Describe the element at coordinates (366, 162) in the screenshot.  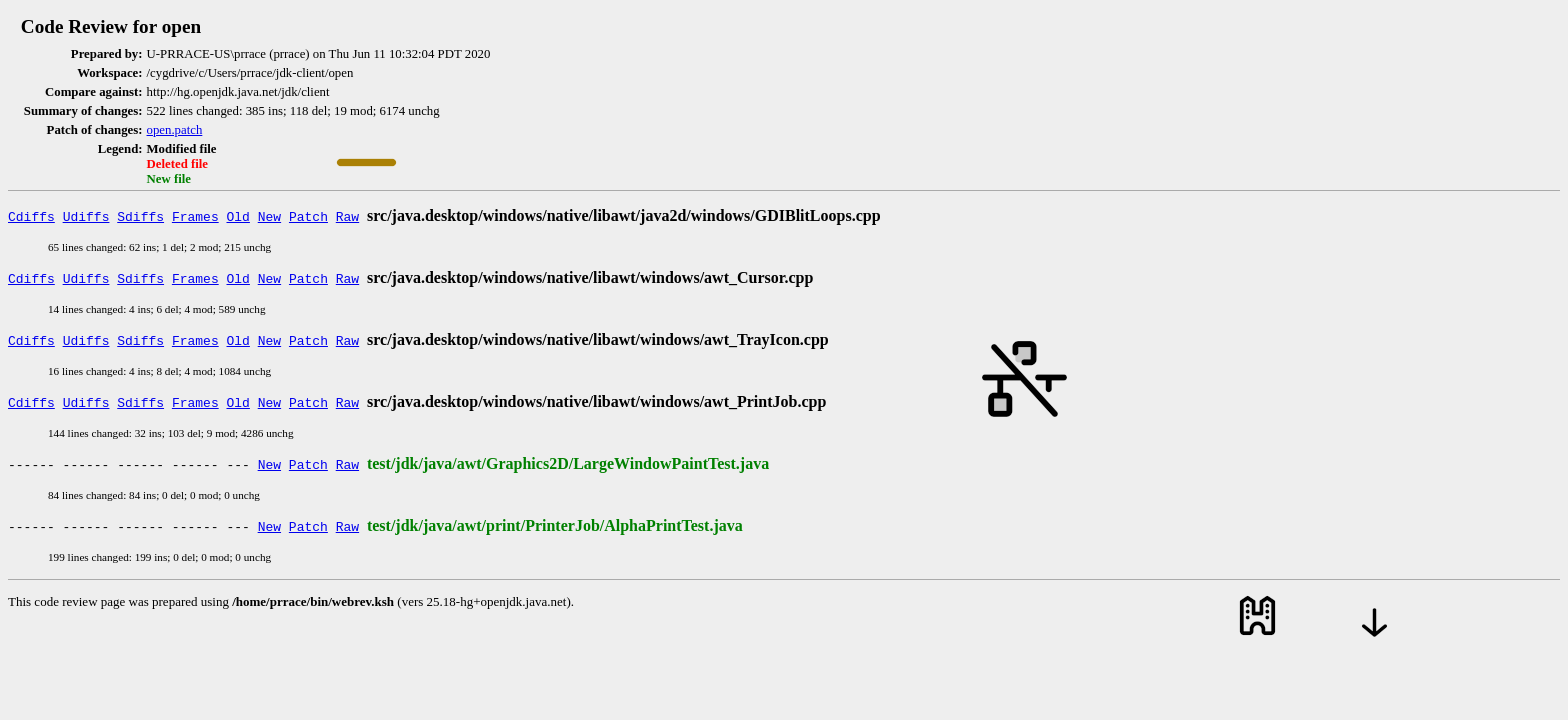
I see `decrease quantity or value` at that location.